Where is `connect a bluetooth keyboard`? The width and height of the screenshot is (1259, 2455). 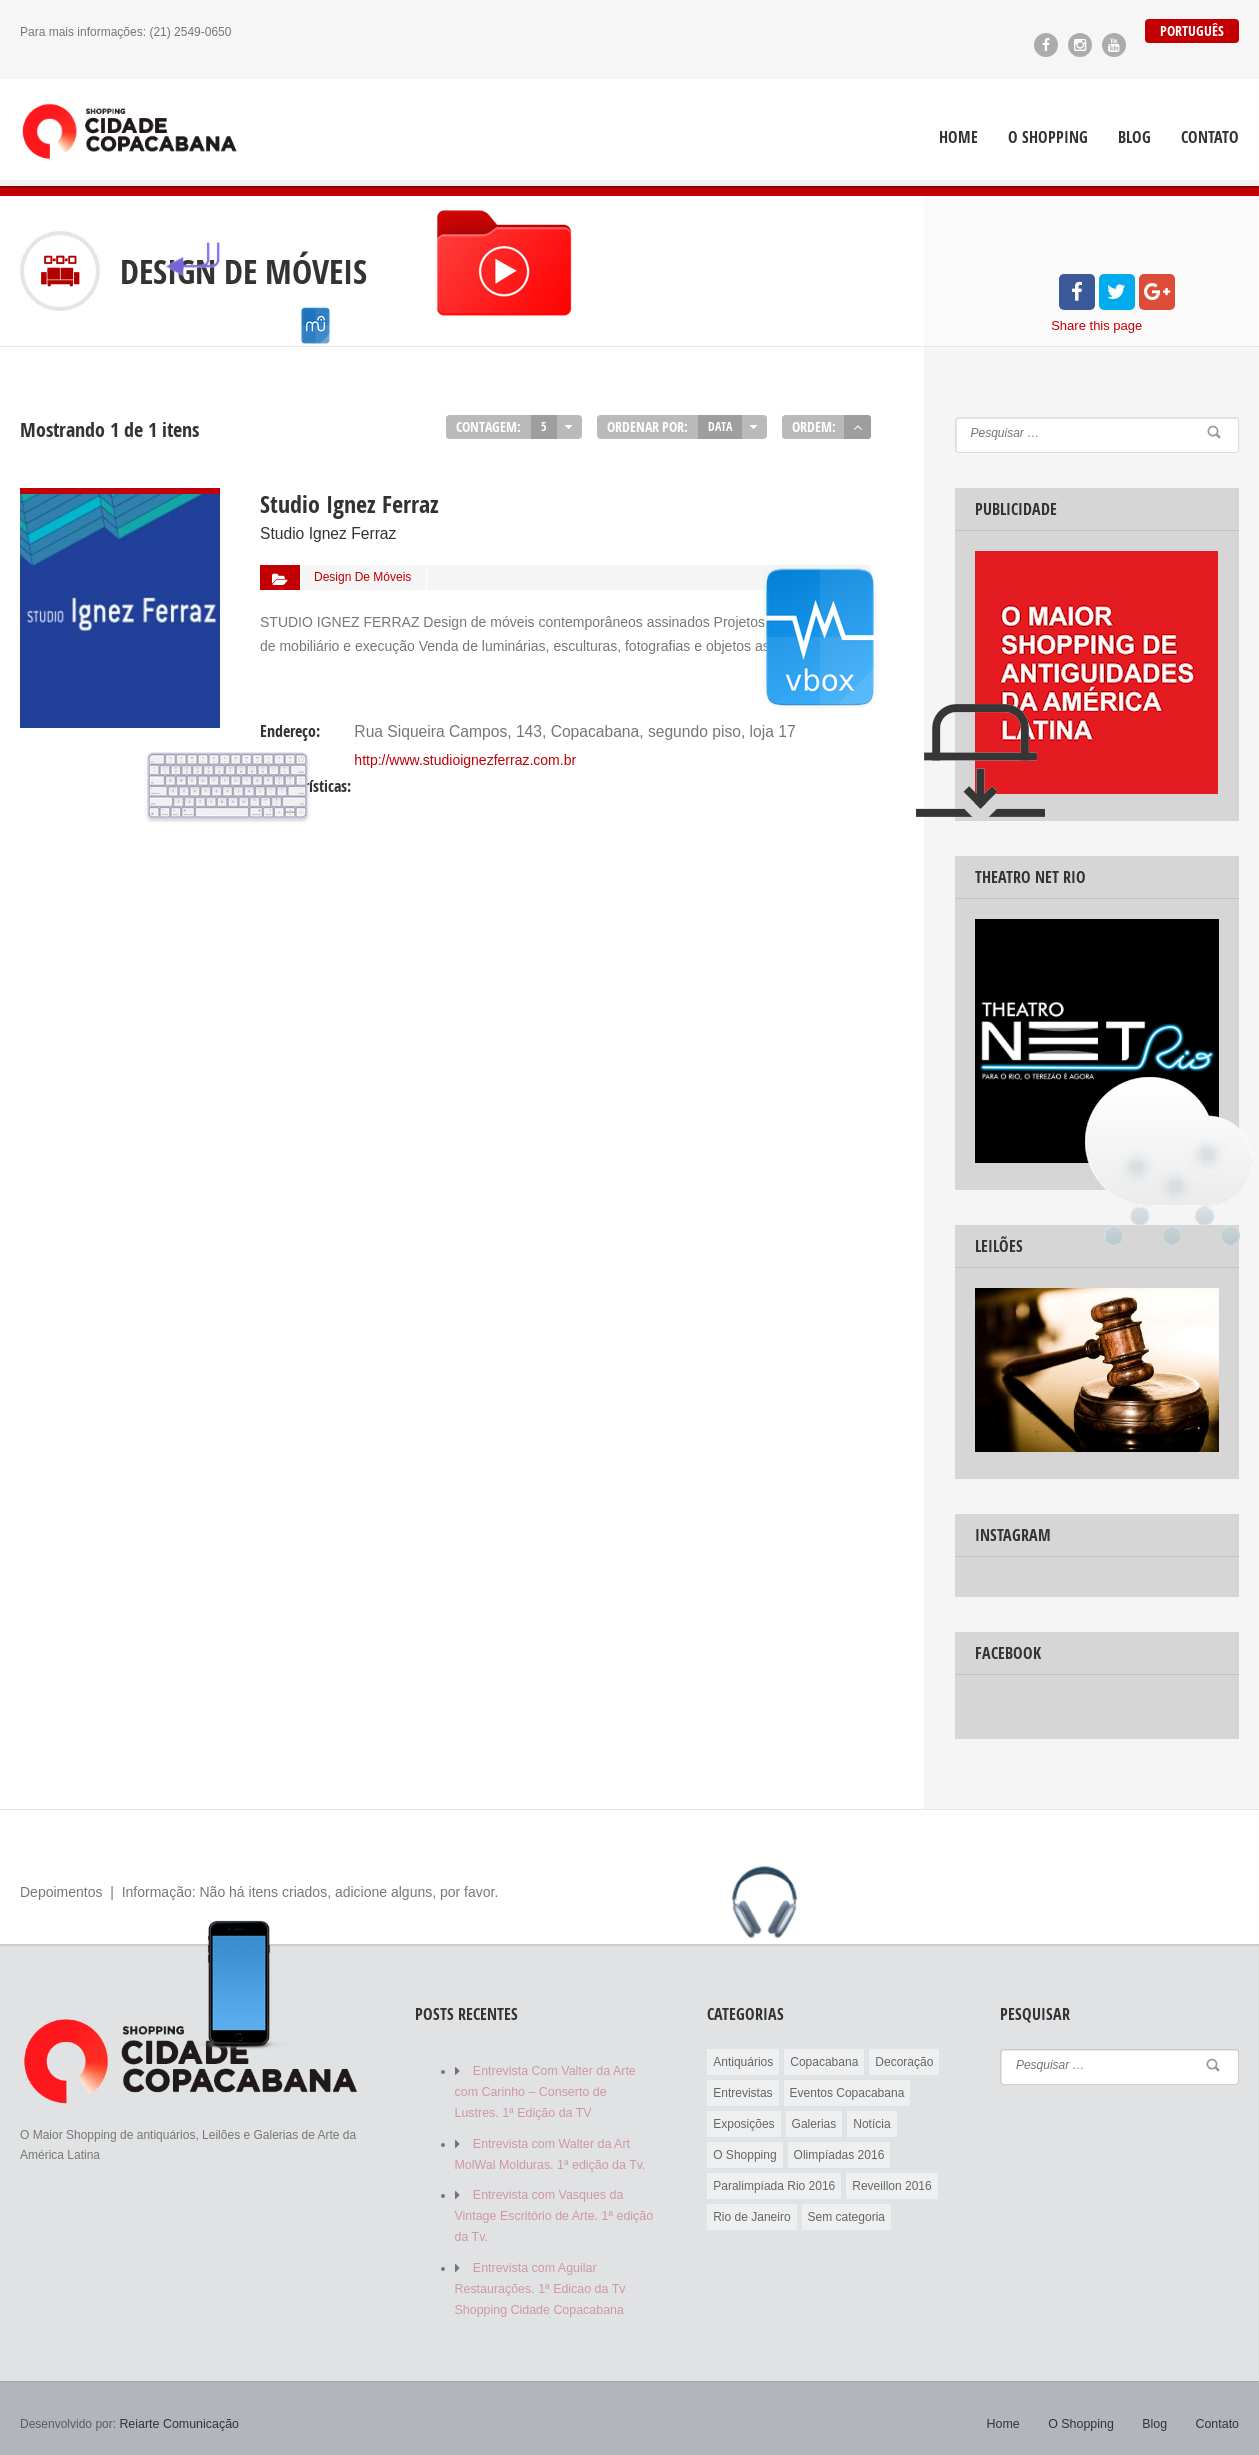
connect a bluetooth keyboard is located at coordinates (227, 785).